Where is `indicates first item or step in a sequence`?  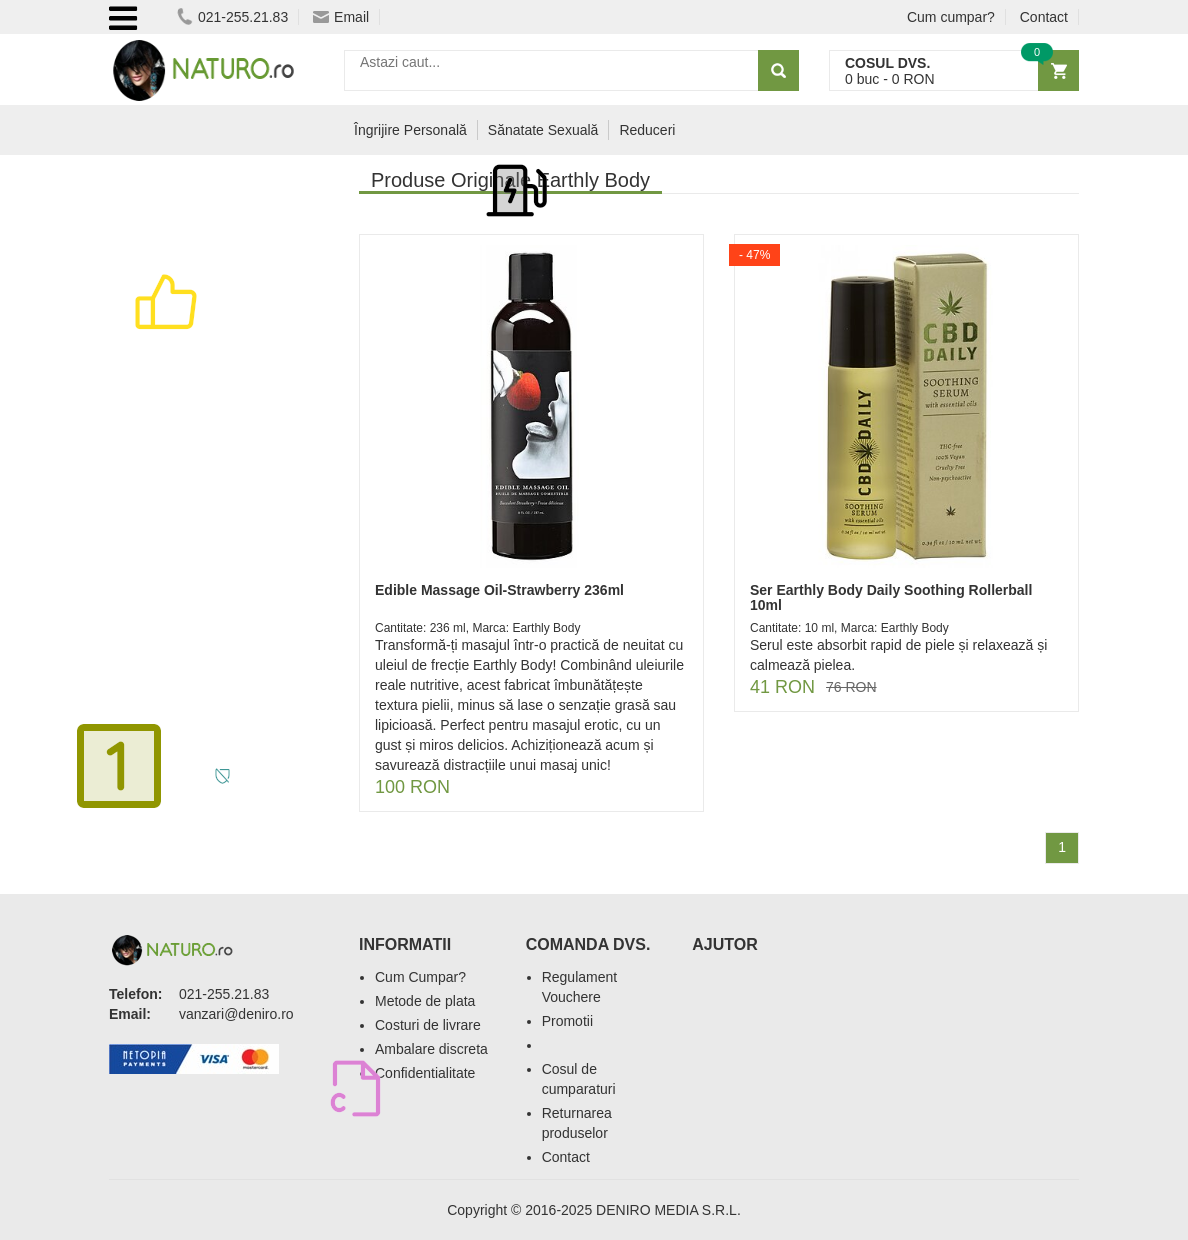
indicates first item or step in a sequence is located at coordinates (119, 766).